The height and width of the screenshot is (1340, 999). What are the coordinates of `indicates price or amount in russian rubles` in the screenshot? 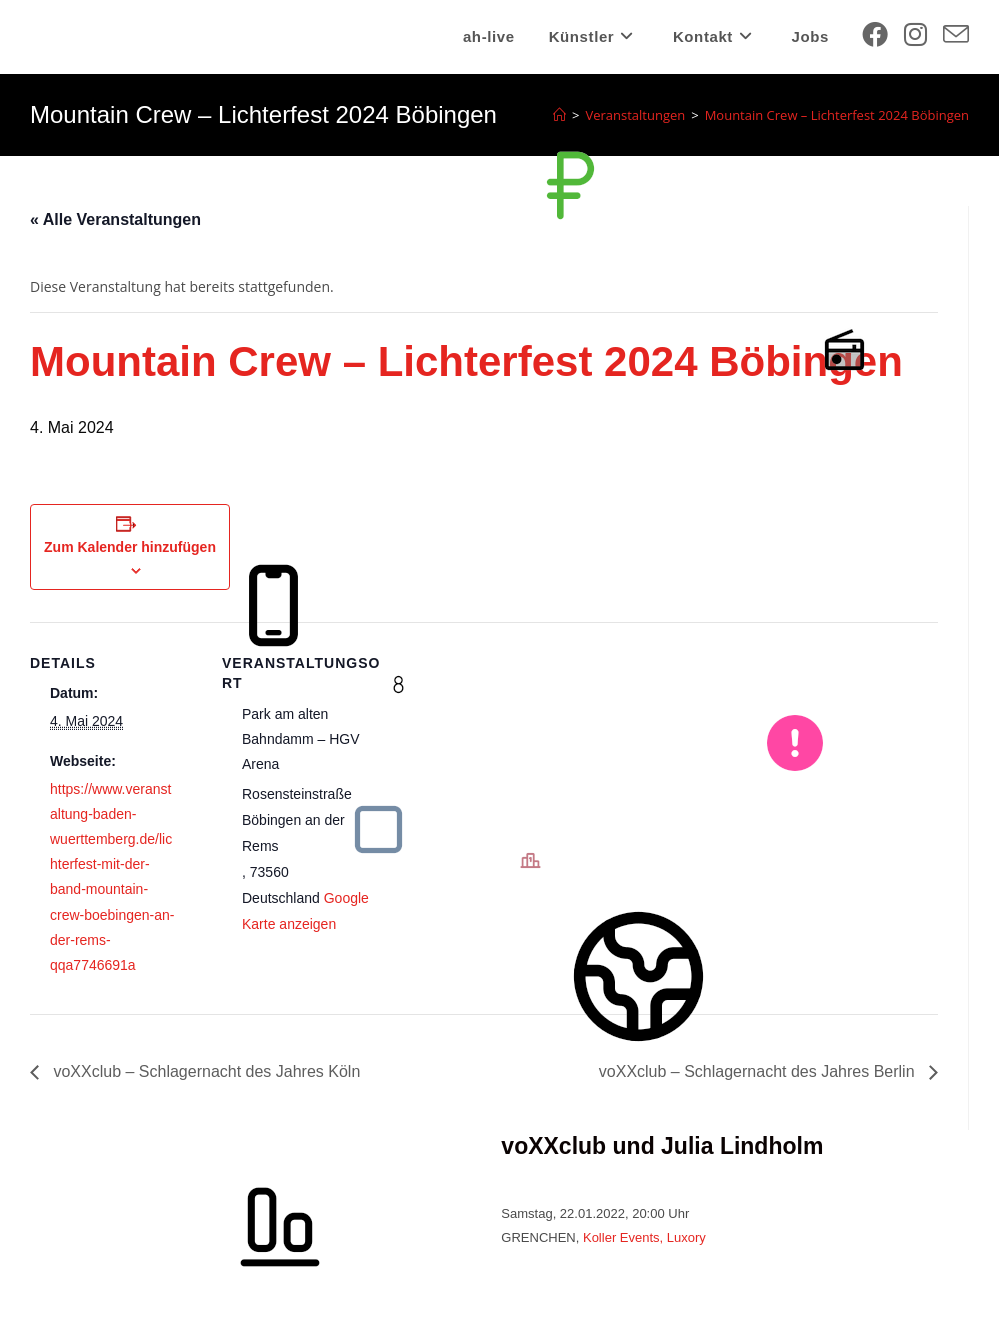 It's located at (570, 185).